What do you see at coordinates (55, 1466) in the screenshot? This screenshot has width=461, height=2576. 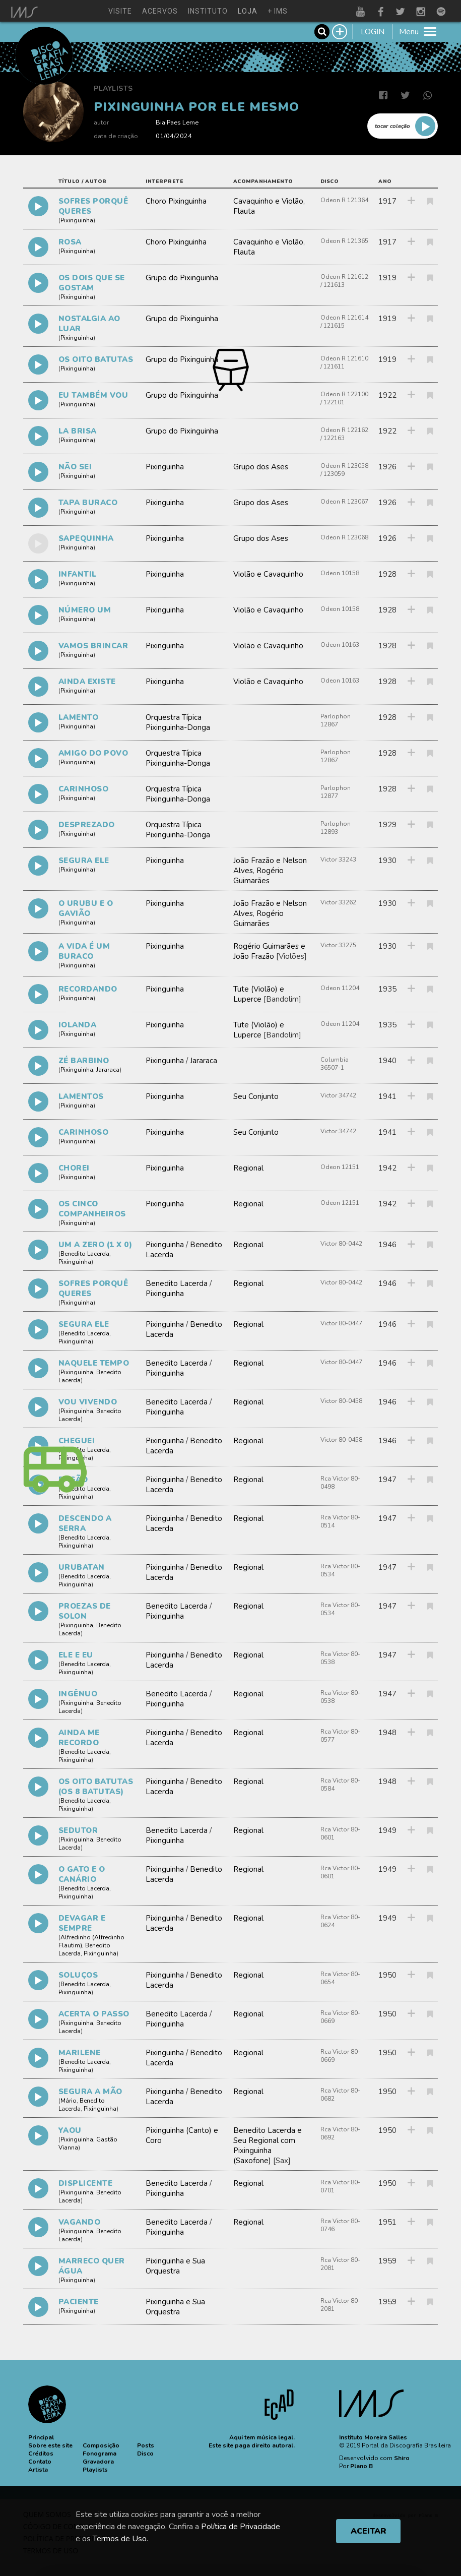 I see `view public transit options` at bounding box center [55, 1466].